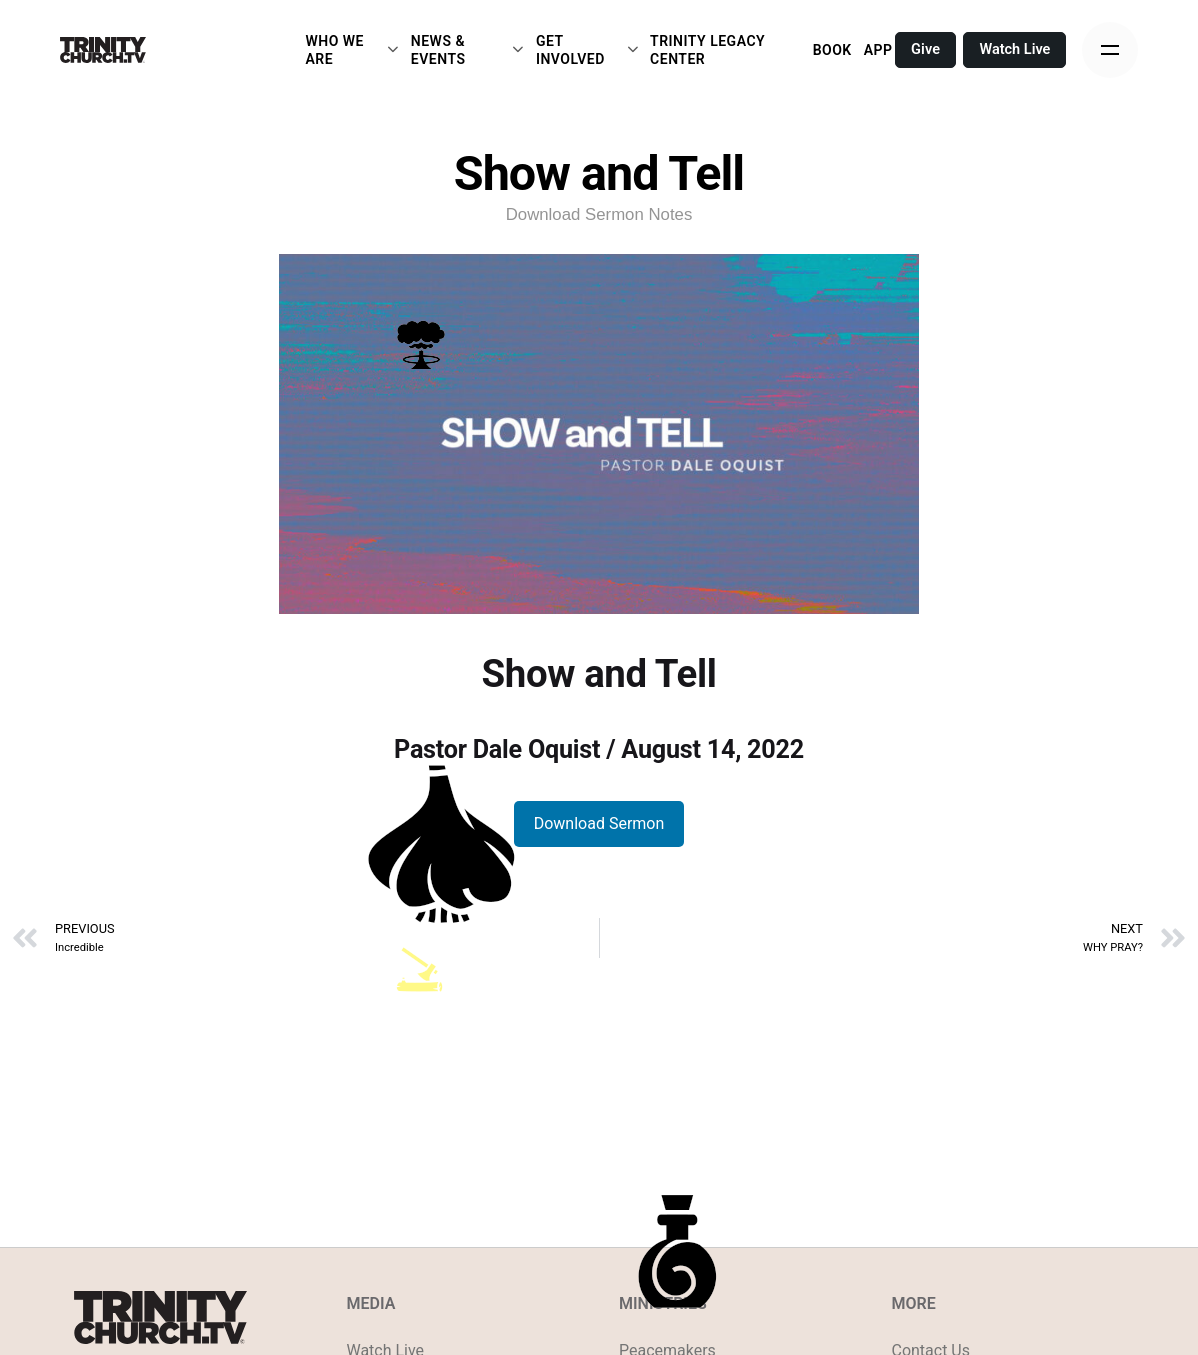  Describe the element at coordinates (442, 842) in the screenshot. I see `ingredient icon for garlic in a cooking or recipe app` at that location.